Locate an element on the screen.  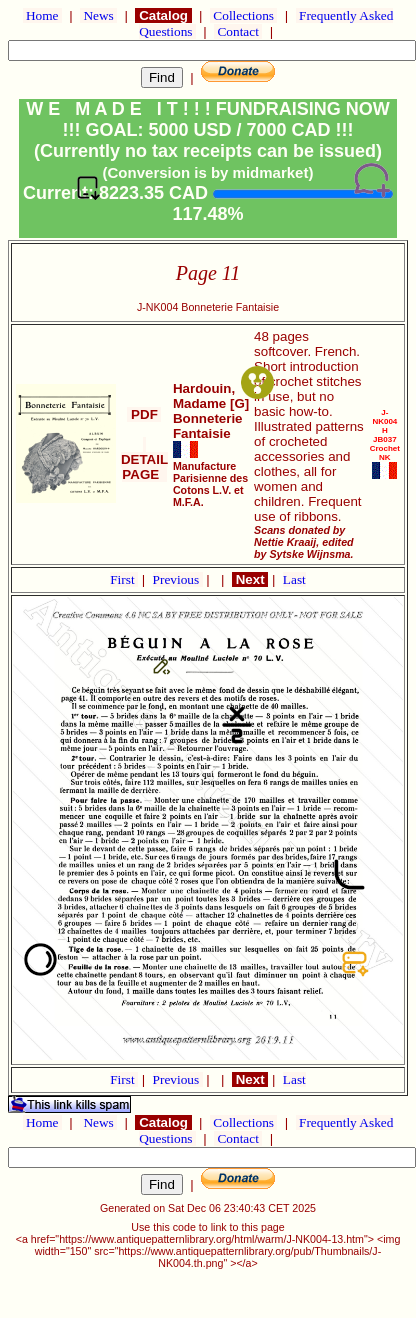
download content to iPad is located at coordinates (87, 187).